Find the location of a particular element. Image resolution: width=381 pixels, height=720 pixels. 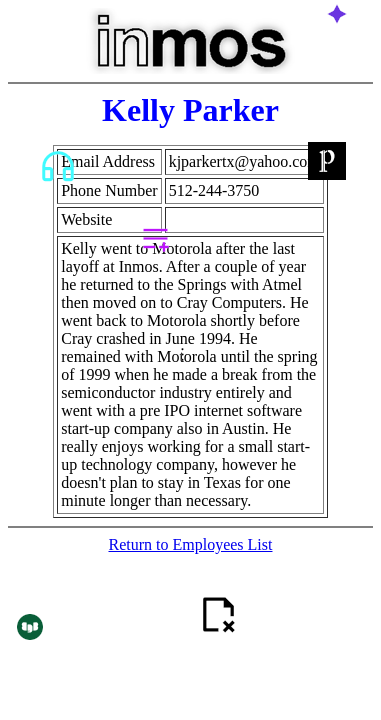

EnterpriseDB company logo is located at coordinates (30, 627).